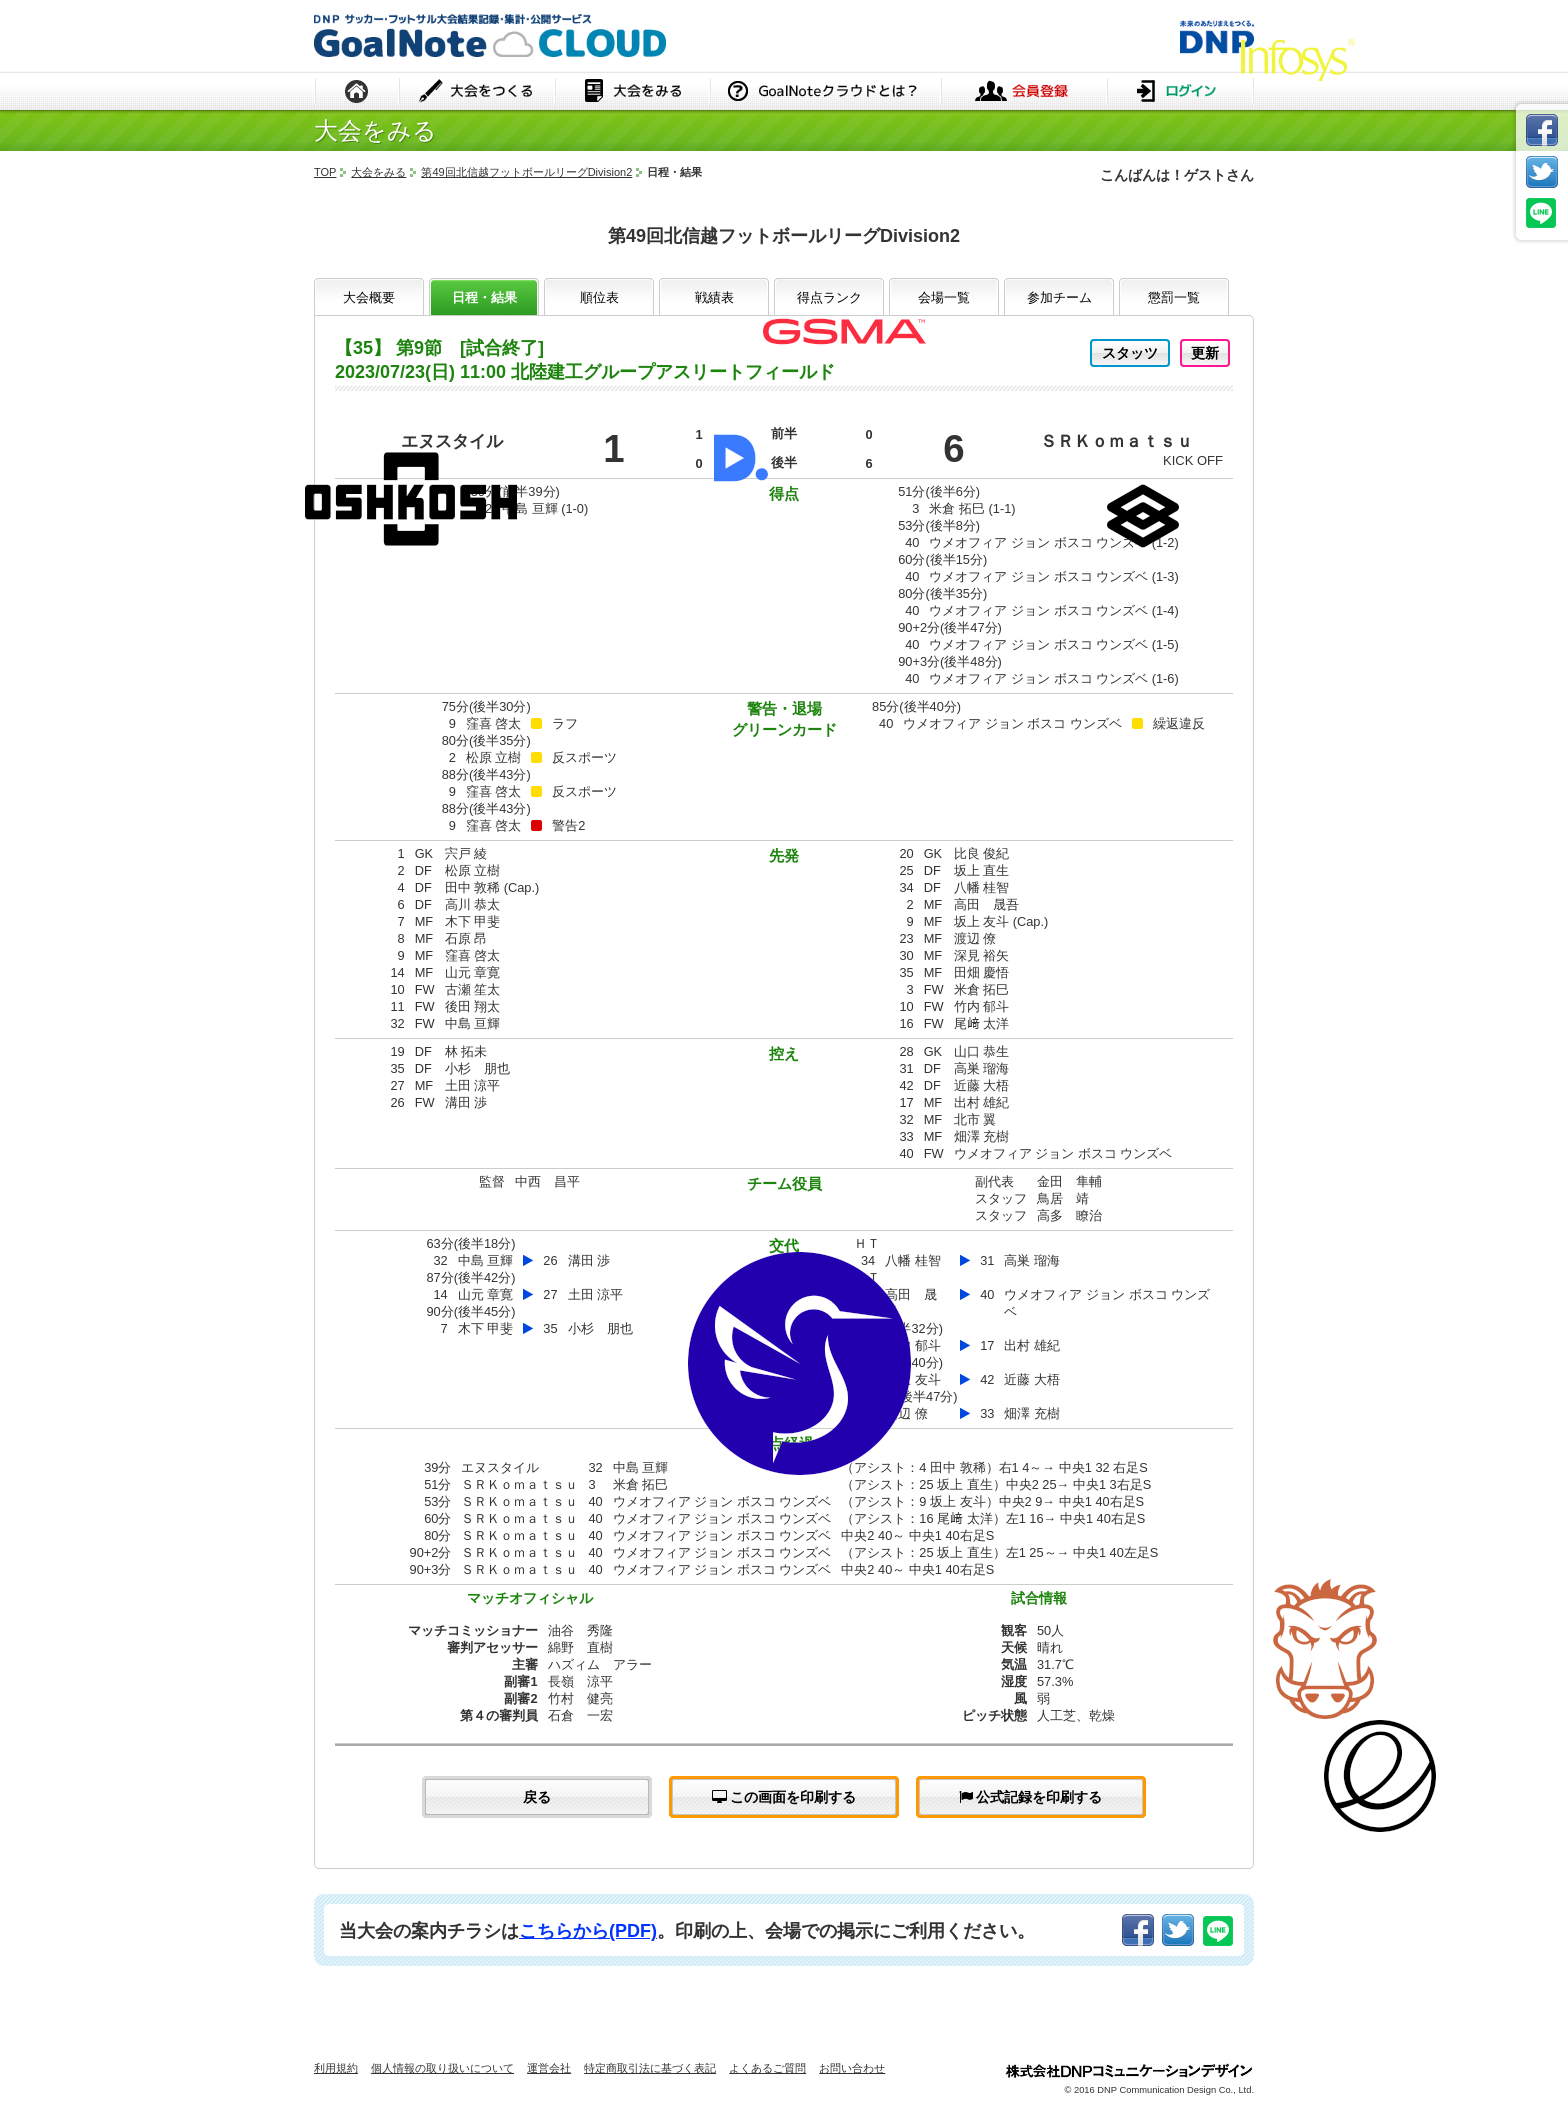 The height and width of the screenshot is (2115, 1568). What do you see at coordinates (1143, 516) in the screenshot?
I see `gradio logo - open source machine learning interface framework` at bounding box center [1143, 516].